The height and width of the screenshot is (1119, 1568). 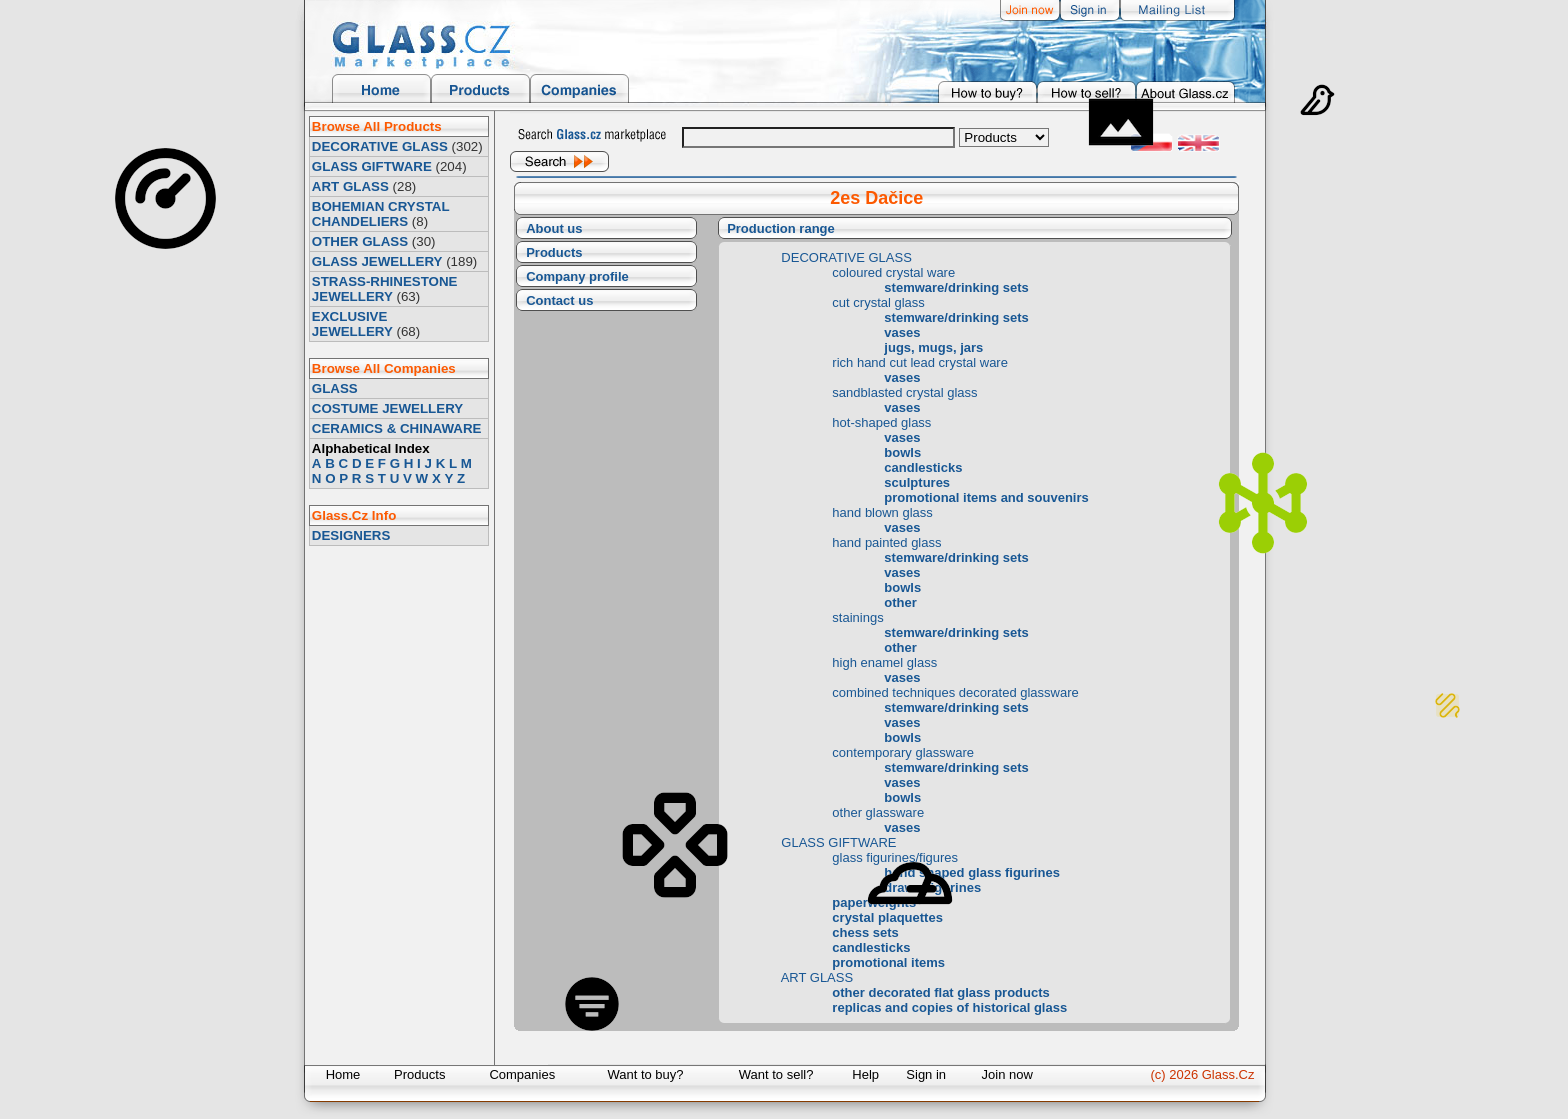 I want to click on filter or sort content, so click(x=592, y=1004).